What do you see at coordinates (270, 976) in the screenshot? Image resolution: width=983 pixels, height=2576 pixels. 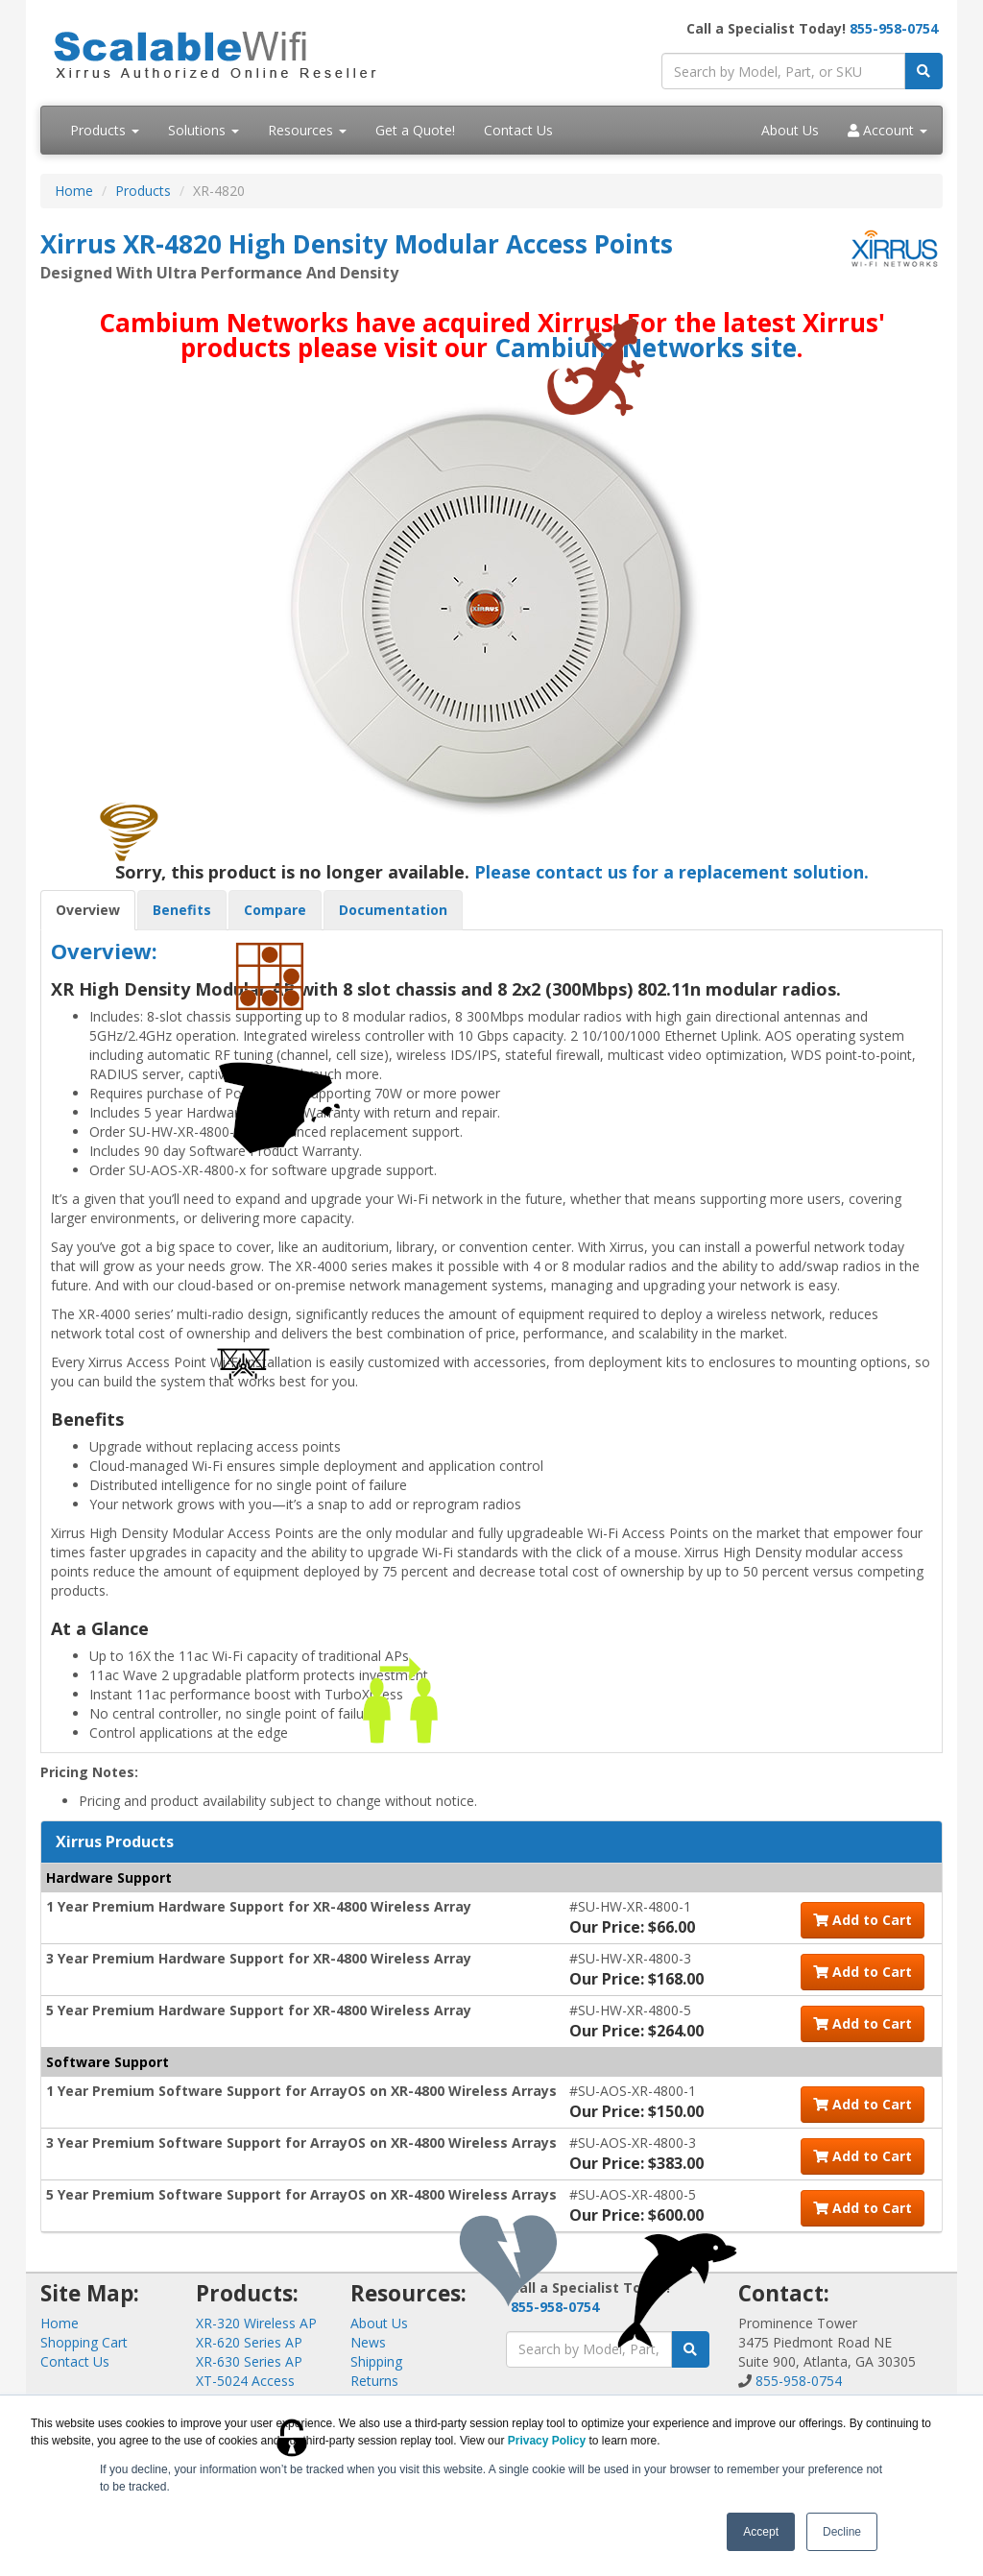 I see `conway's game of life glider pattern` at bounding box center [270, 976].